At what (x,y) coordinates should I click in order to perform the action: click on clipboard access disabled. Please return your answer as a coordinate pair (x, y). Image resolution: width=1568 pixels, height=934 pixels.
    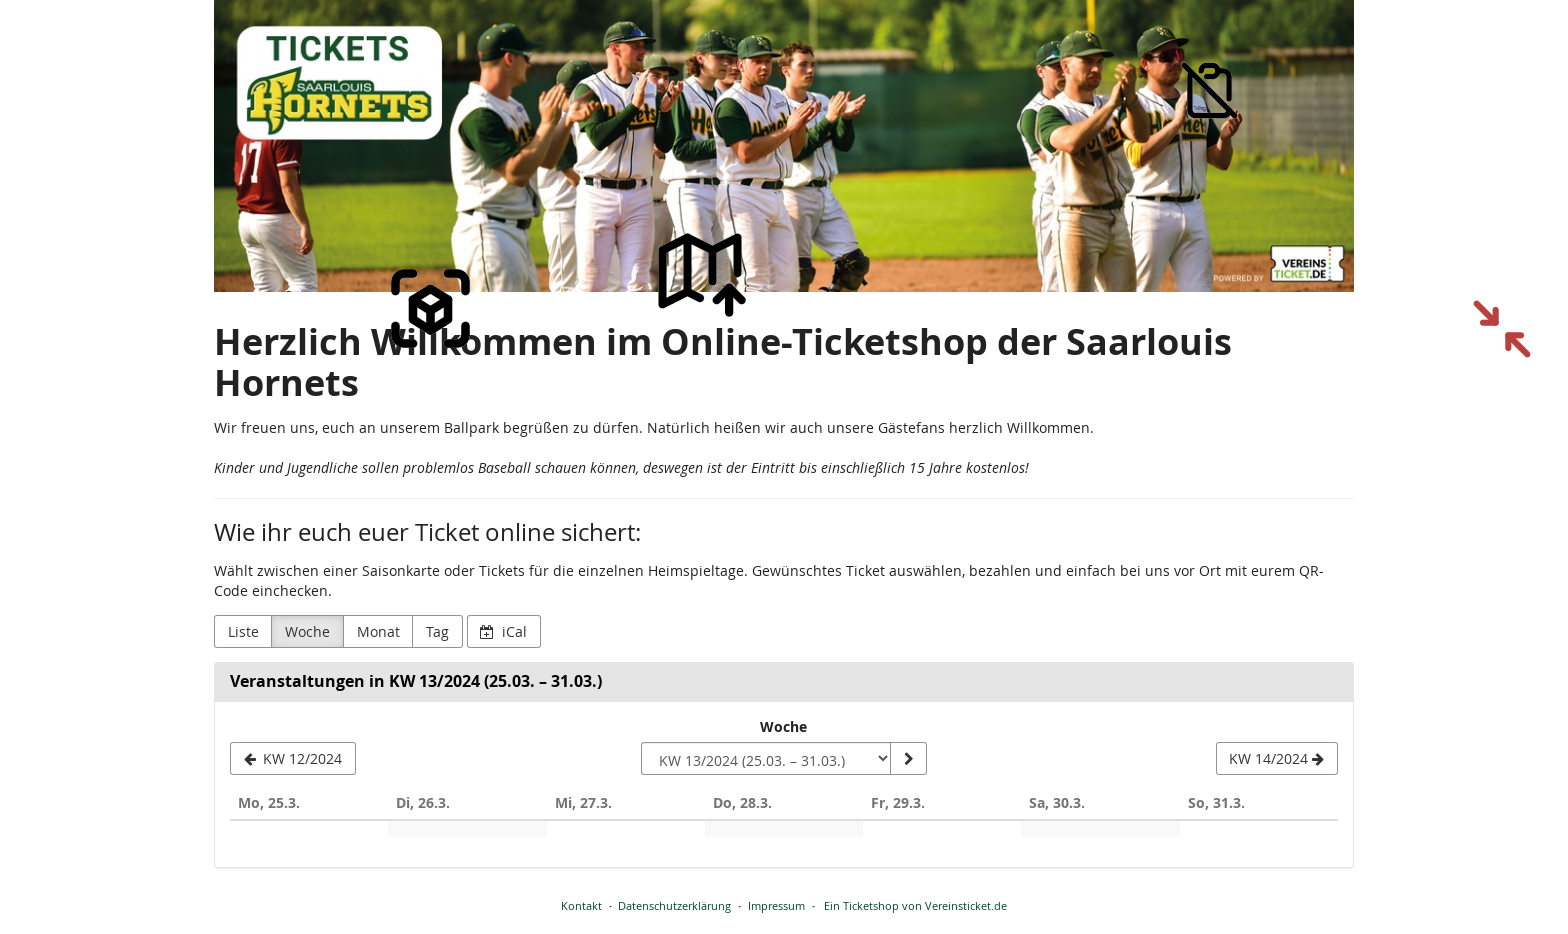
    Looking at the image, I should click on (1209, 90).